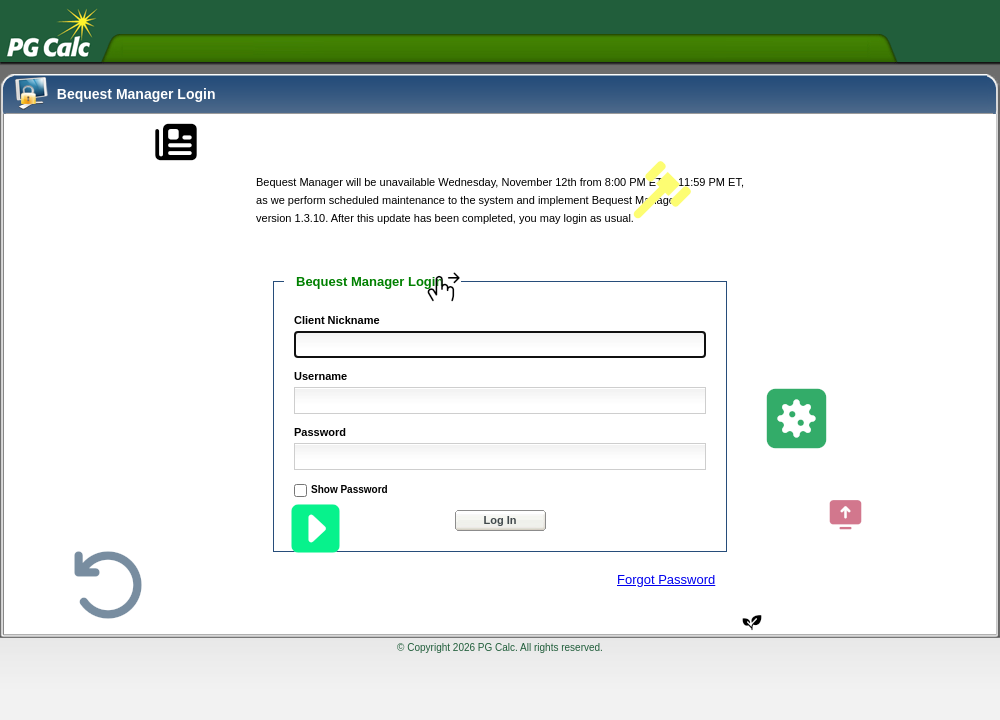 Image resolution: width=1000 pixels, height=720 pixels. I want to click on view news feed or articles, so click(176, 142).